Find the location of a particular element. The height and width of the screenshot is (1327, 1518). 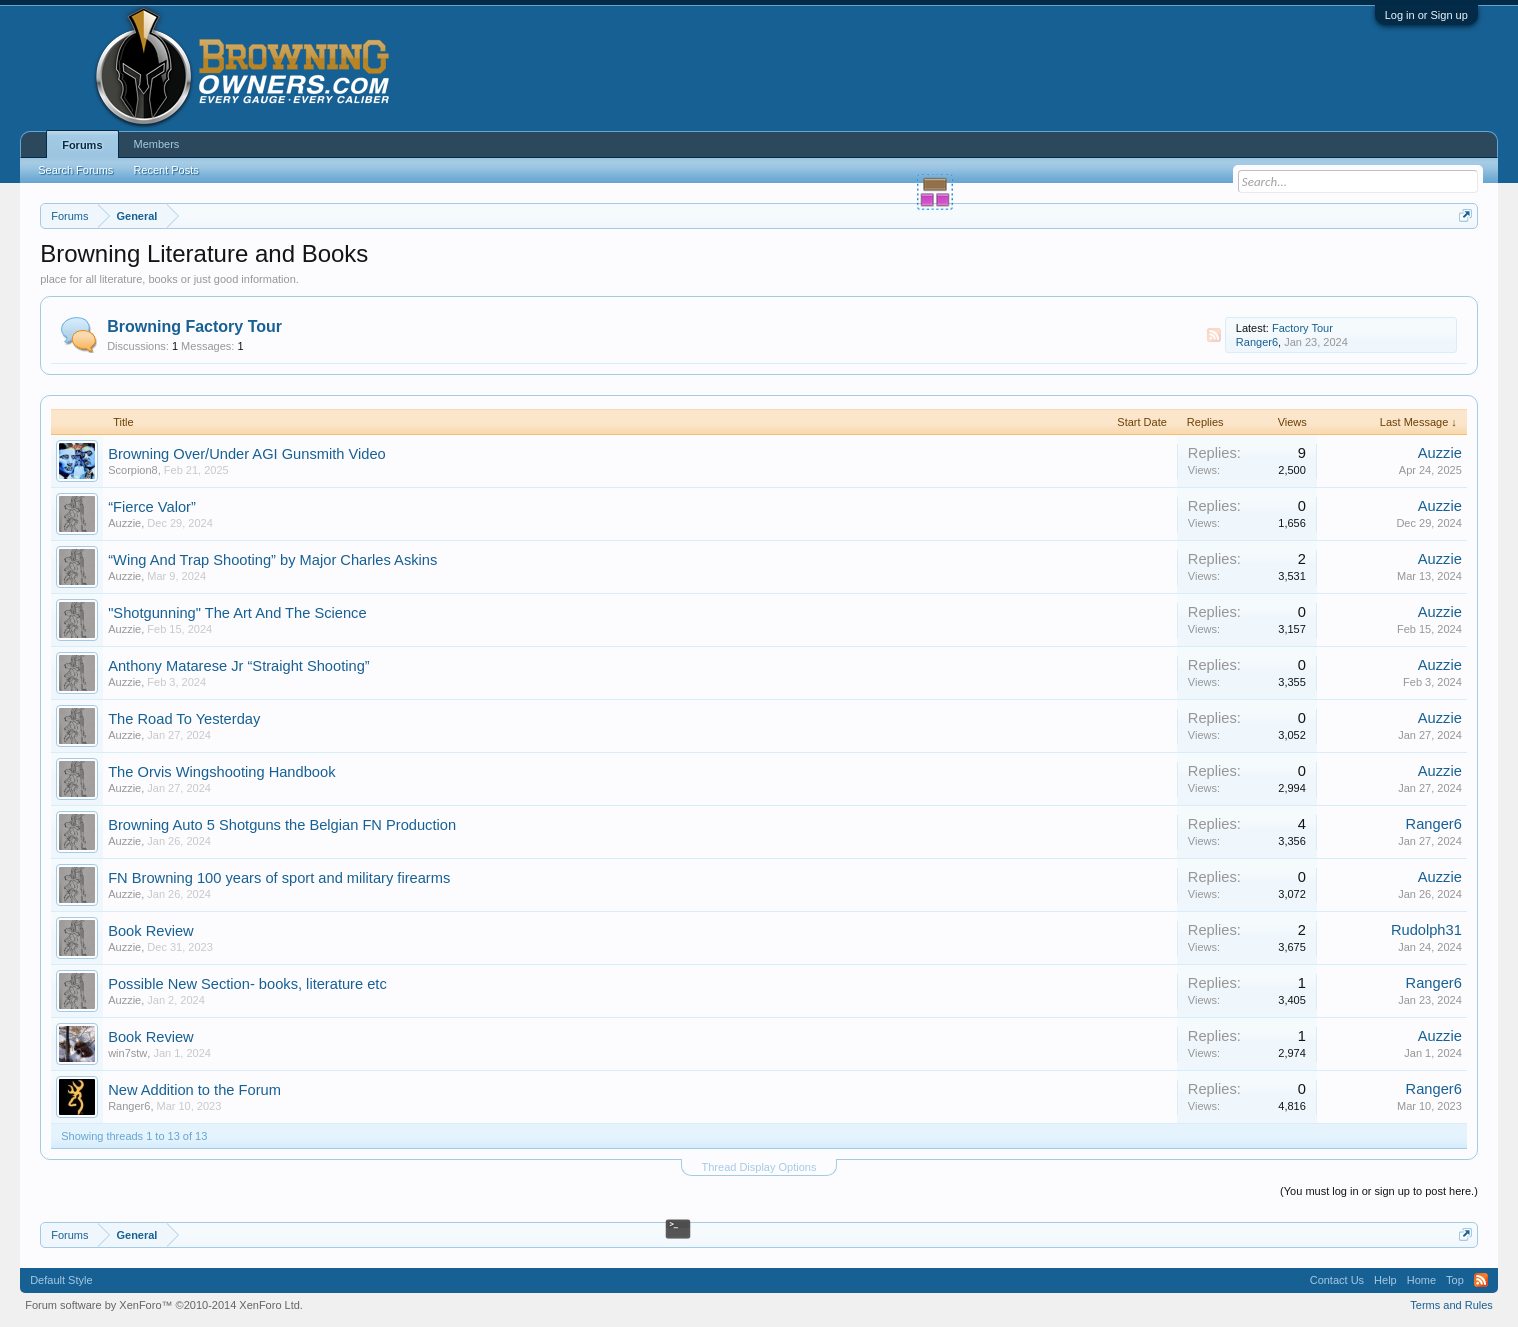

open the terminal application is located at coordinates (678, 1229).